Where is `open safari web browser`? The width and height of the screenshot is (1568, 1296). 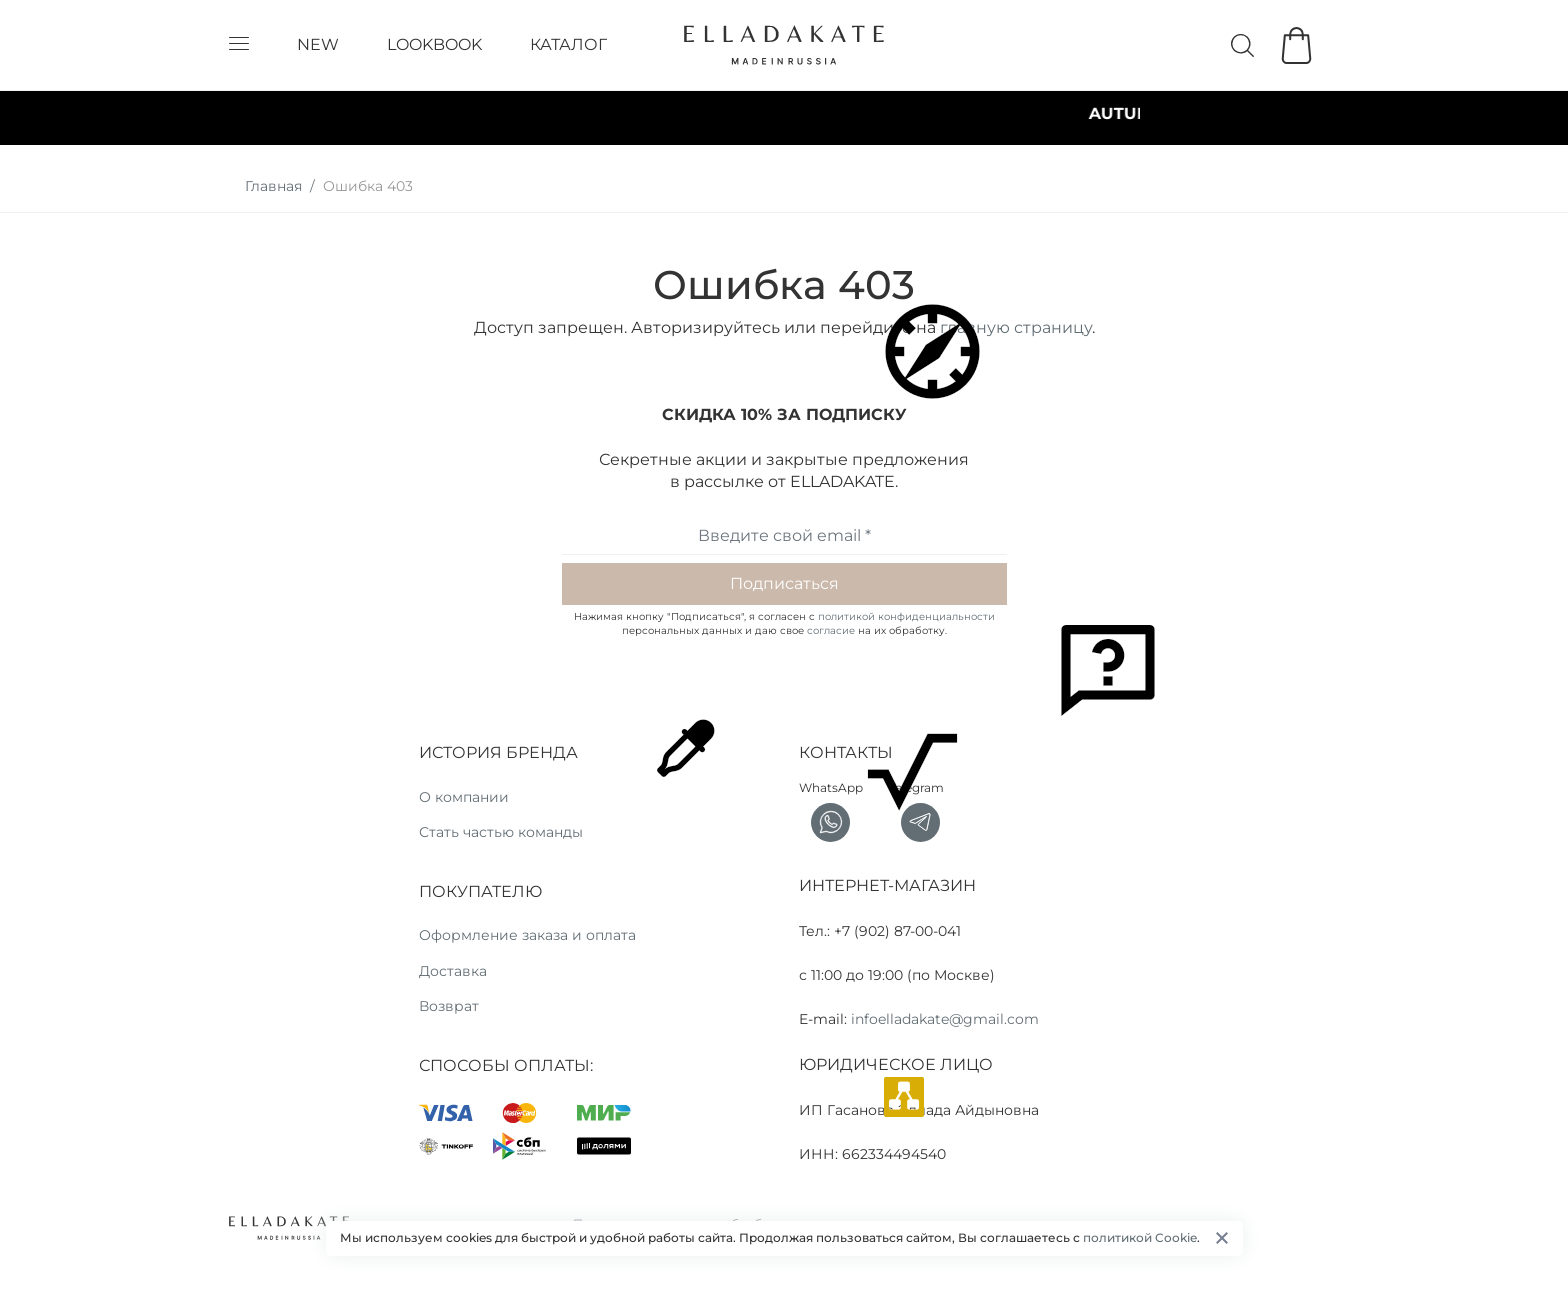
open safari web browser is located at coordinates (932, 351).